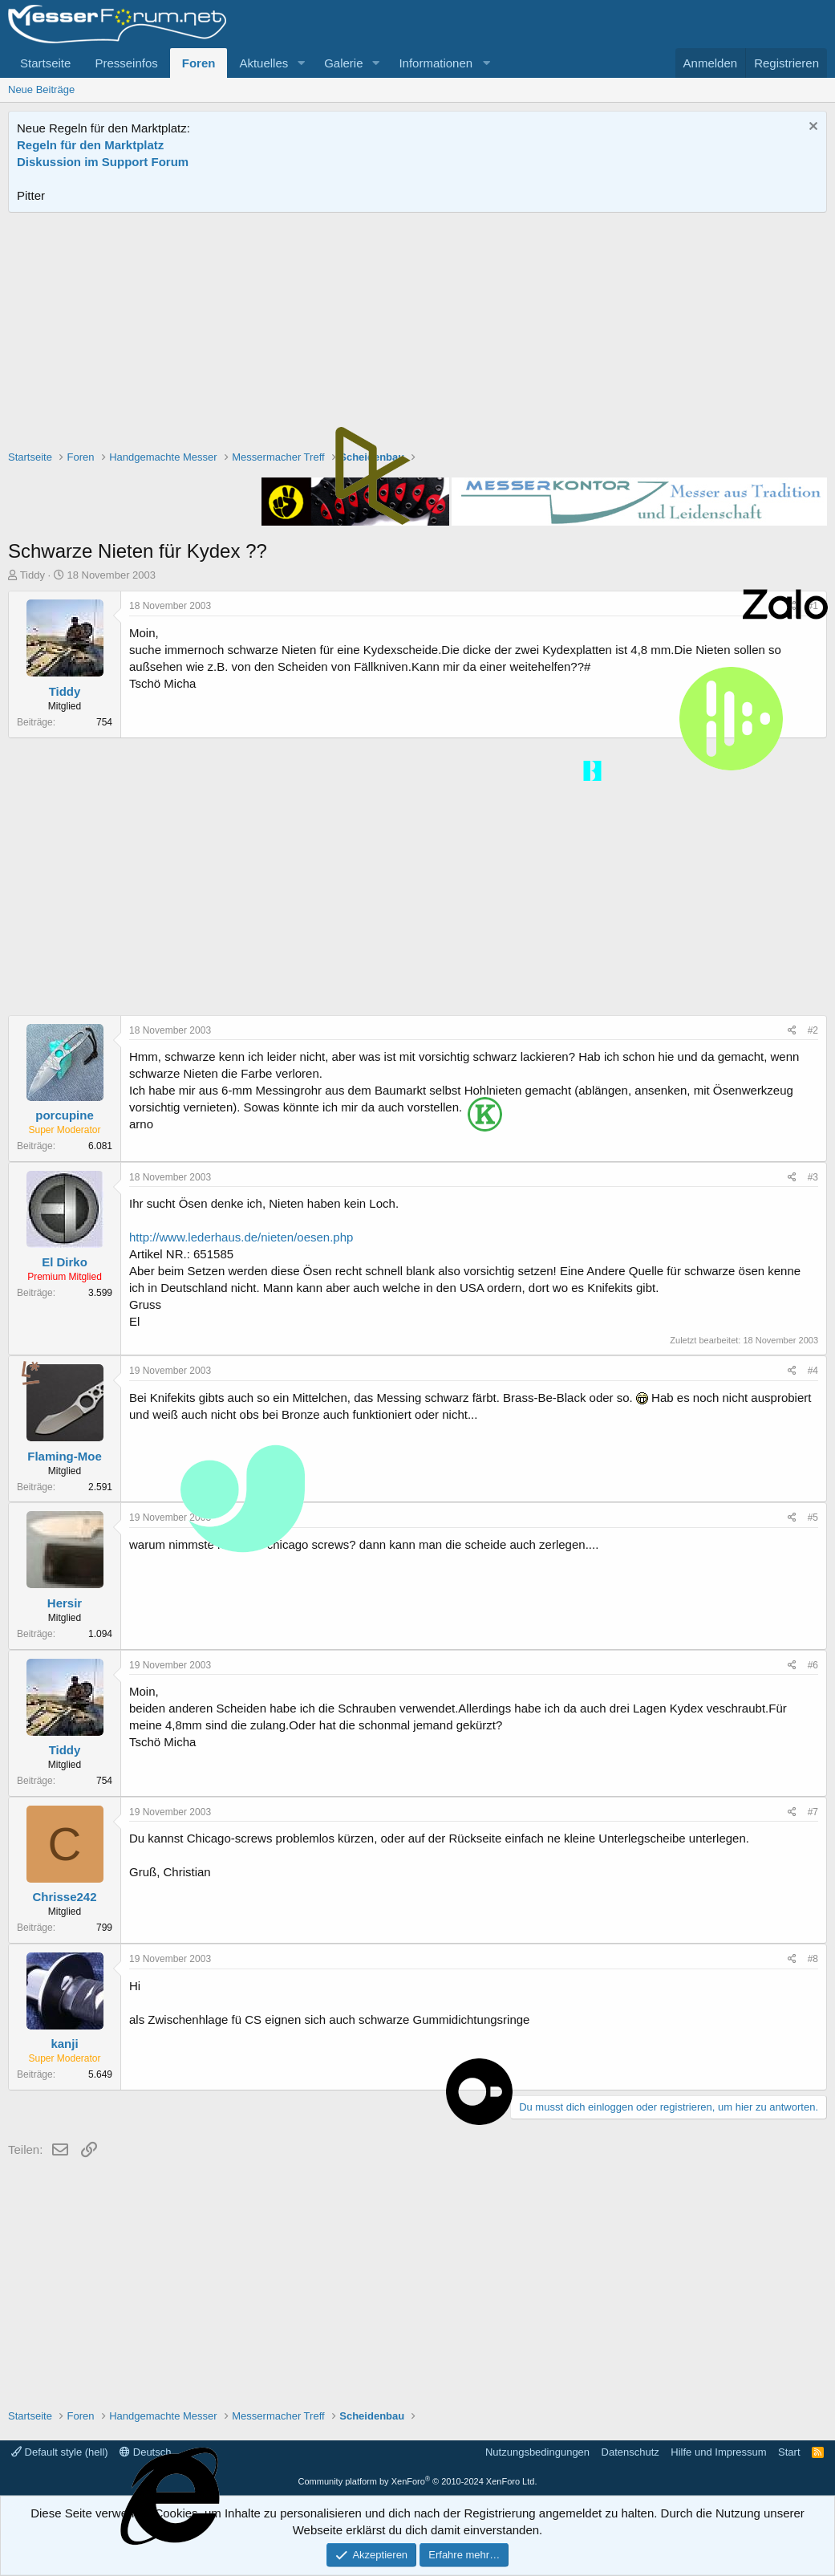 This screenshot has width=835, height=2576. What do you see at coordinates (373, 476) in the screenshot?
I see `open the DataCamp app` at bounding box center [373, 476].